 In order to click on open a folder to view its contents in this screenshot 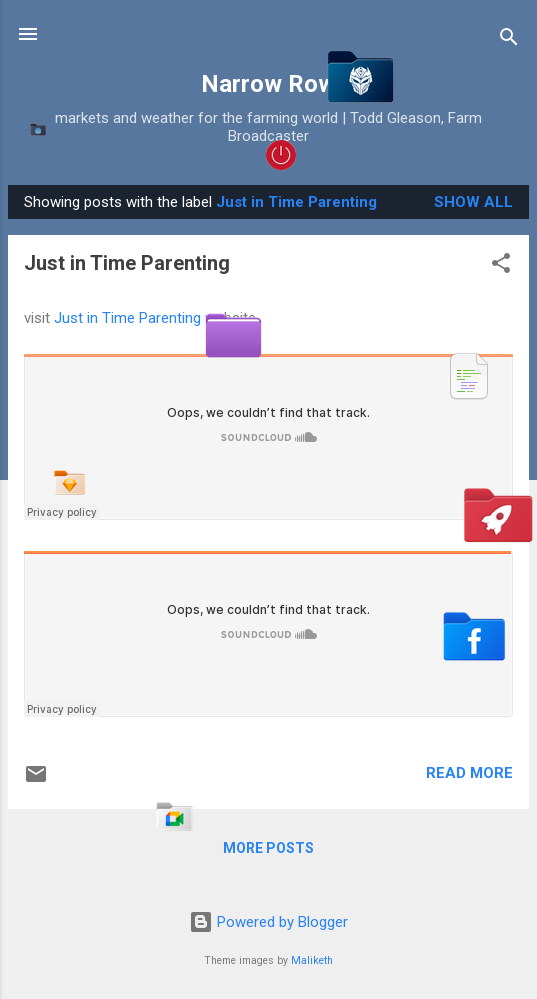, I will do `click(233, 335)`.